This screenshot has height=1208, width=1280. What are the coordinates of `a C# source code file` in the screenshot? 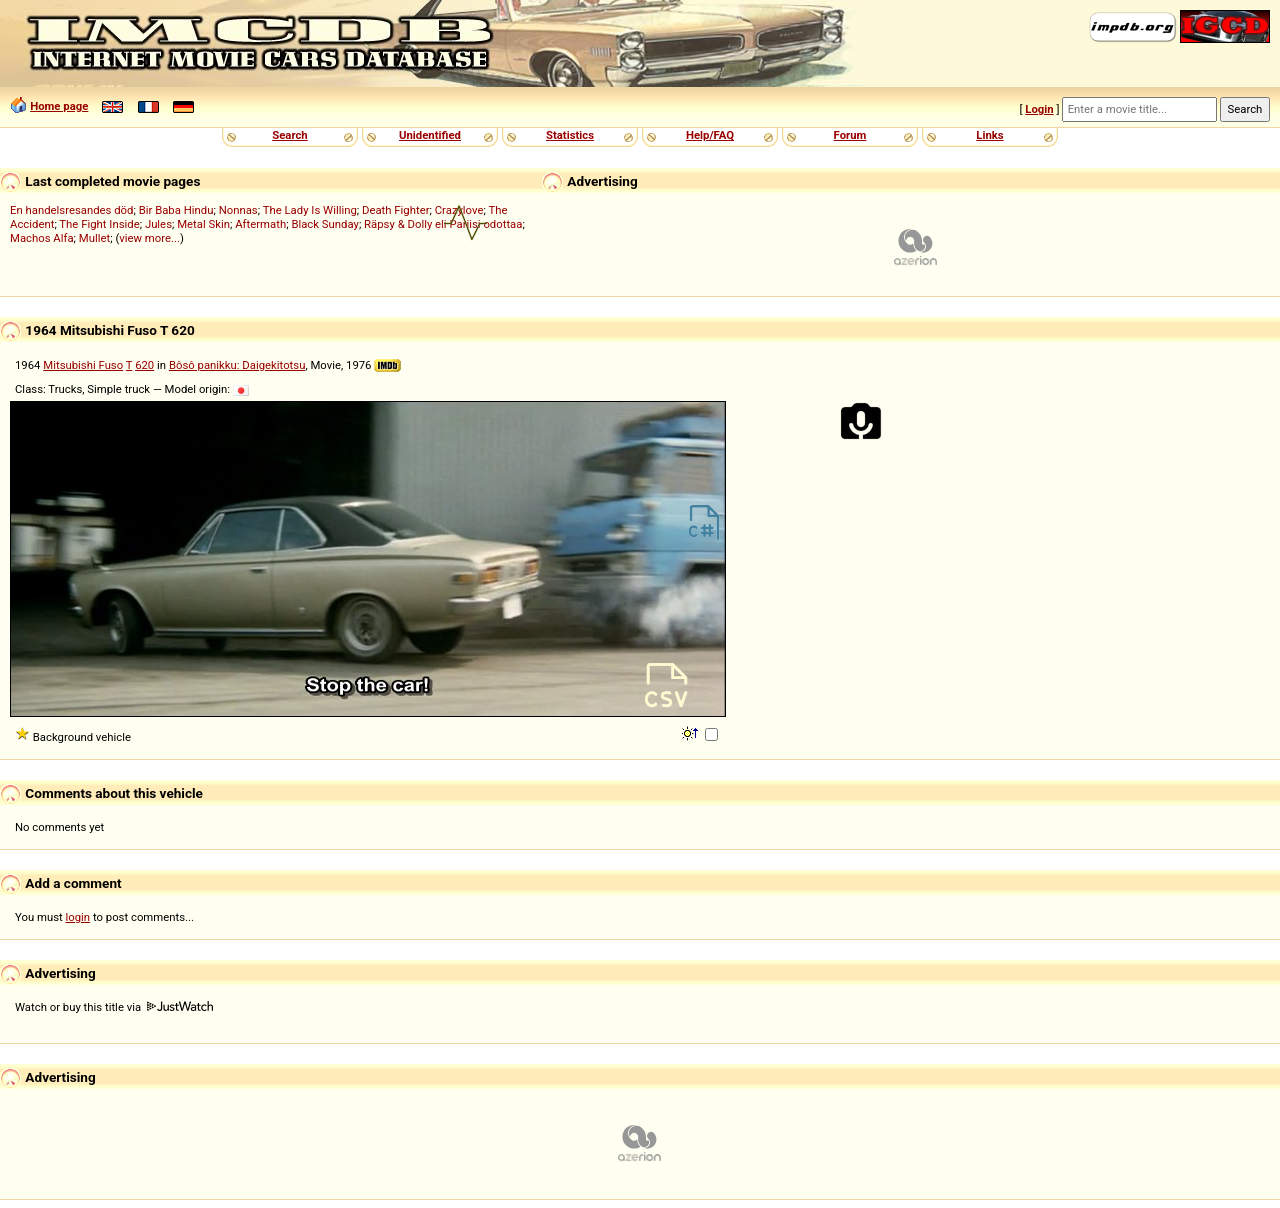 It's located at (704, 522).